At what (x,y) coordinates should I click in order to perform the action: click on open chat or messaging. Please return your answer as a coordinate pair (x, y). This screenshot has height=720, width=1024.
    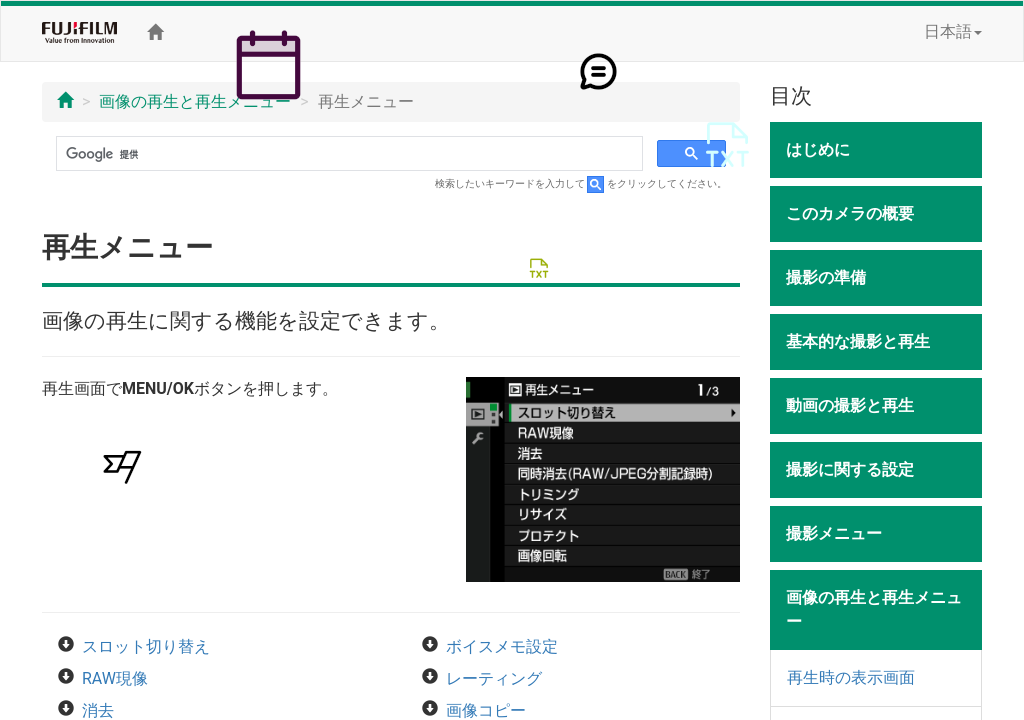
    Looking at the image, I should click on (598, 71).